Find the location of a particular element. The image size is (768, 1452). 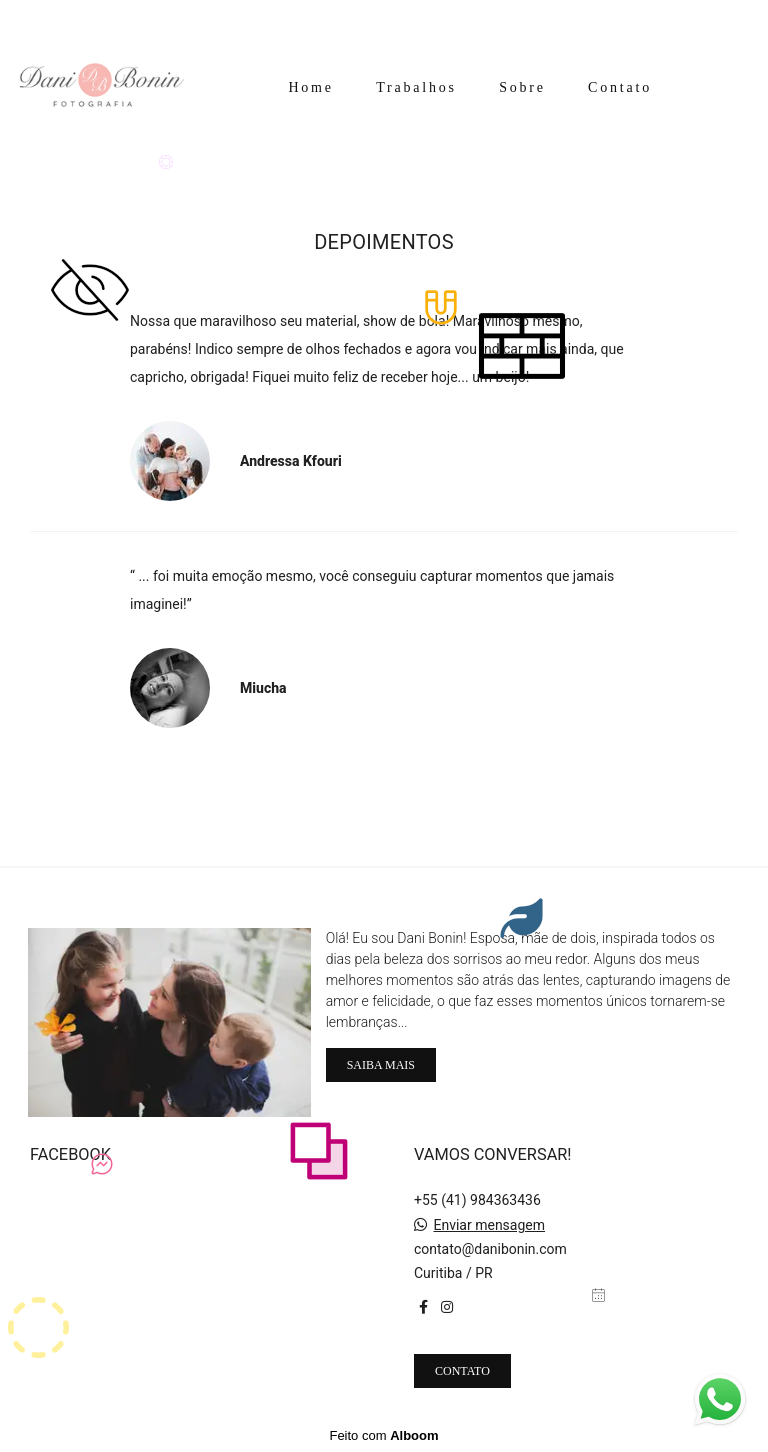

create a new draft issue is located at coordinates (38, 1327).